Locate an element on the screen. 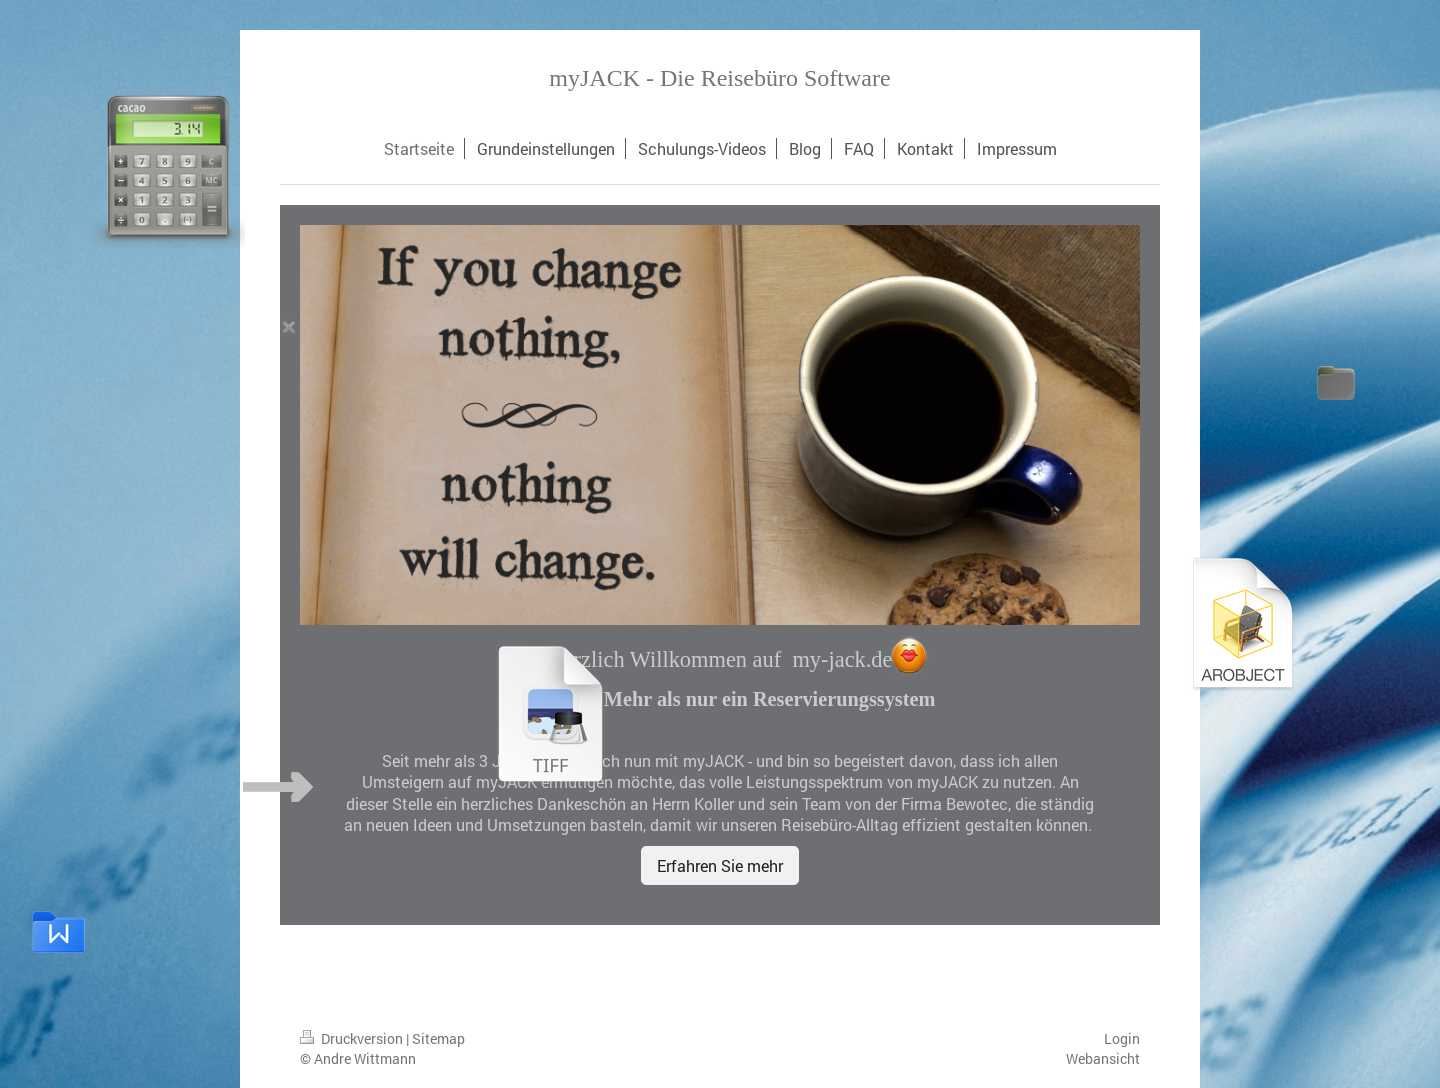  open folder containing wps writer documents is located at coordinates (58, 933).